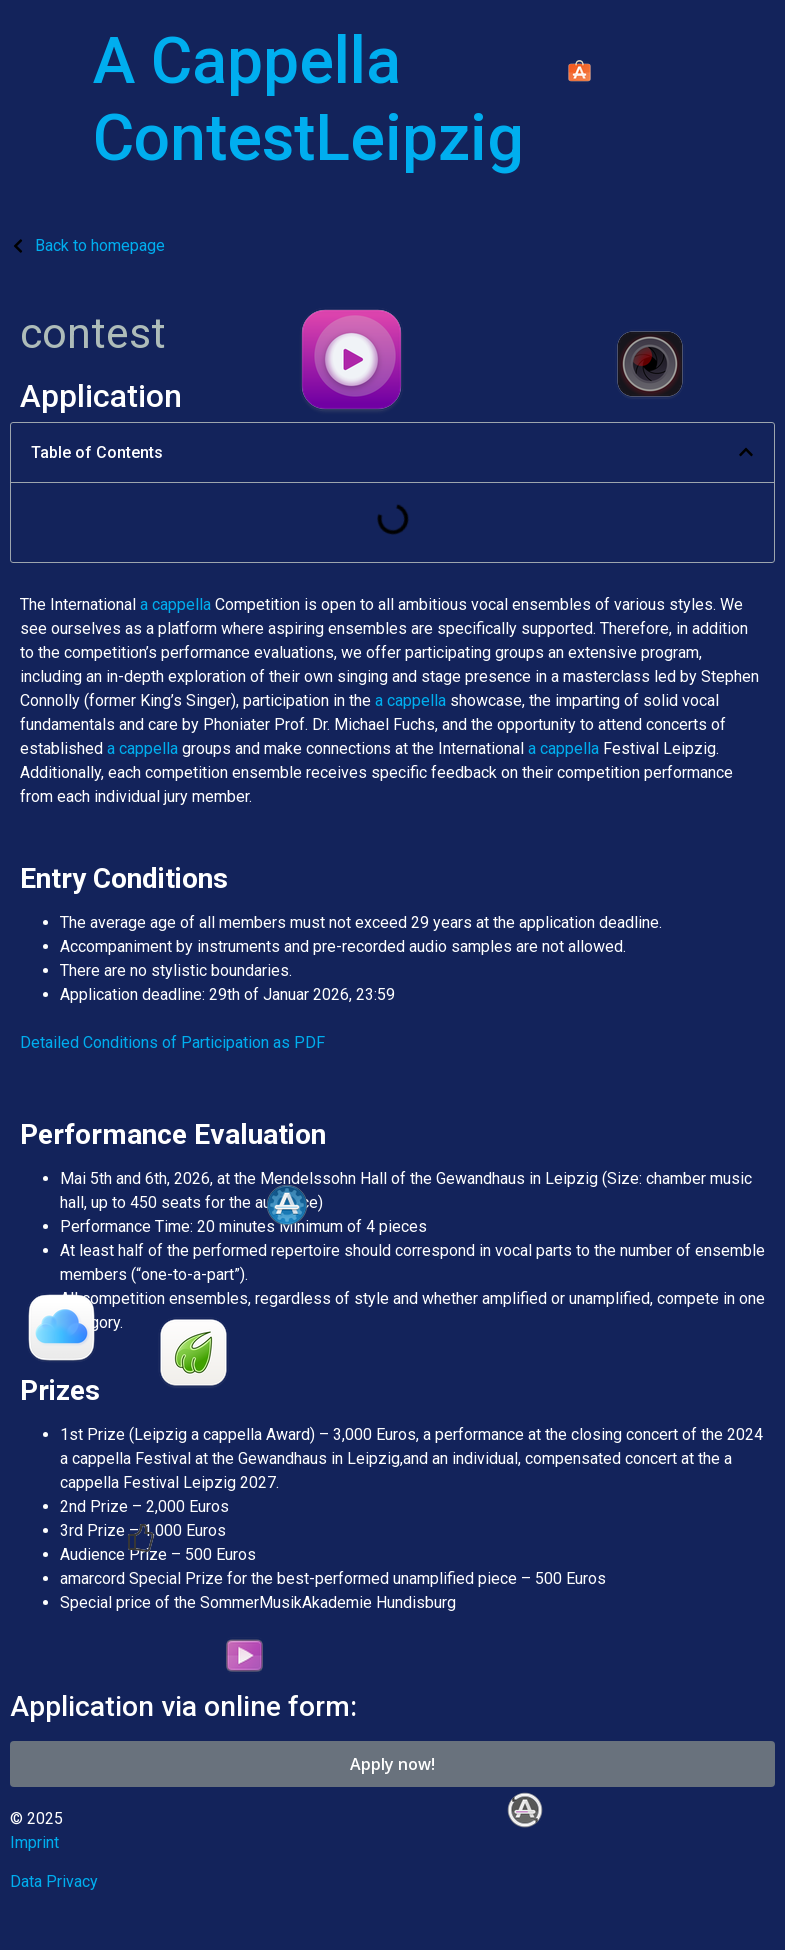 Image resolution: width=785 pixels, height=1950 pixels. Describe the element at coordinates (244, 1655) in the screenshot. I see `open the videos or media player app` at that location.